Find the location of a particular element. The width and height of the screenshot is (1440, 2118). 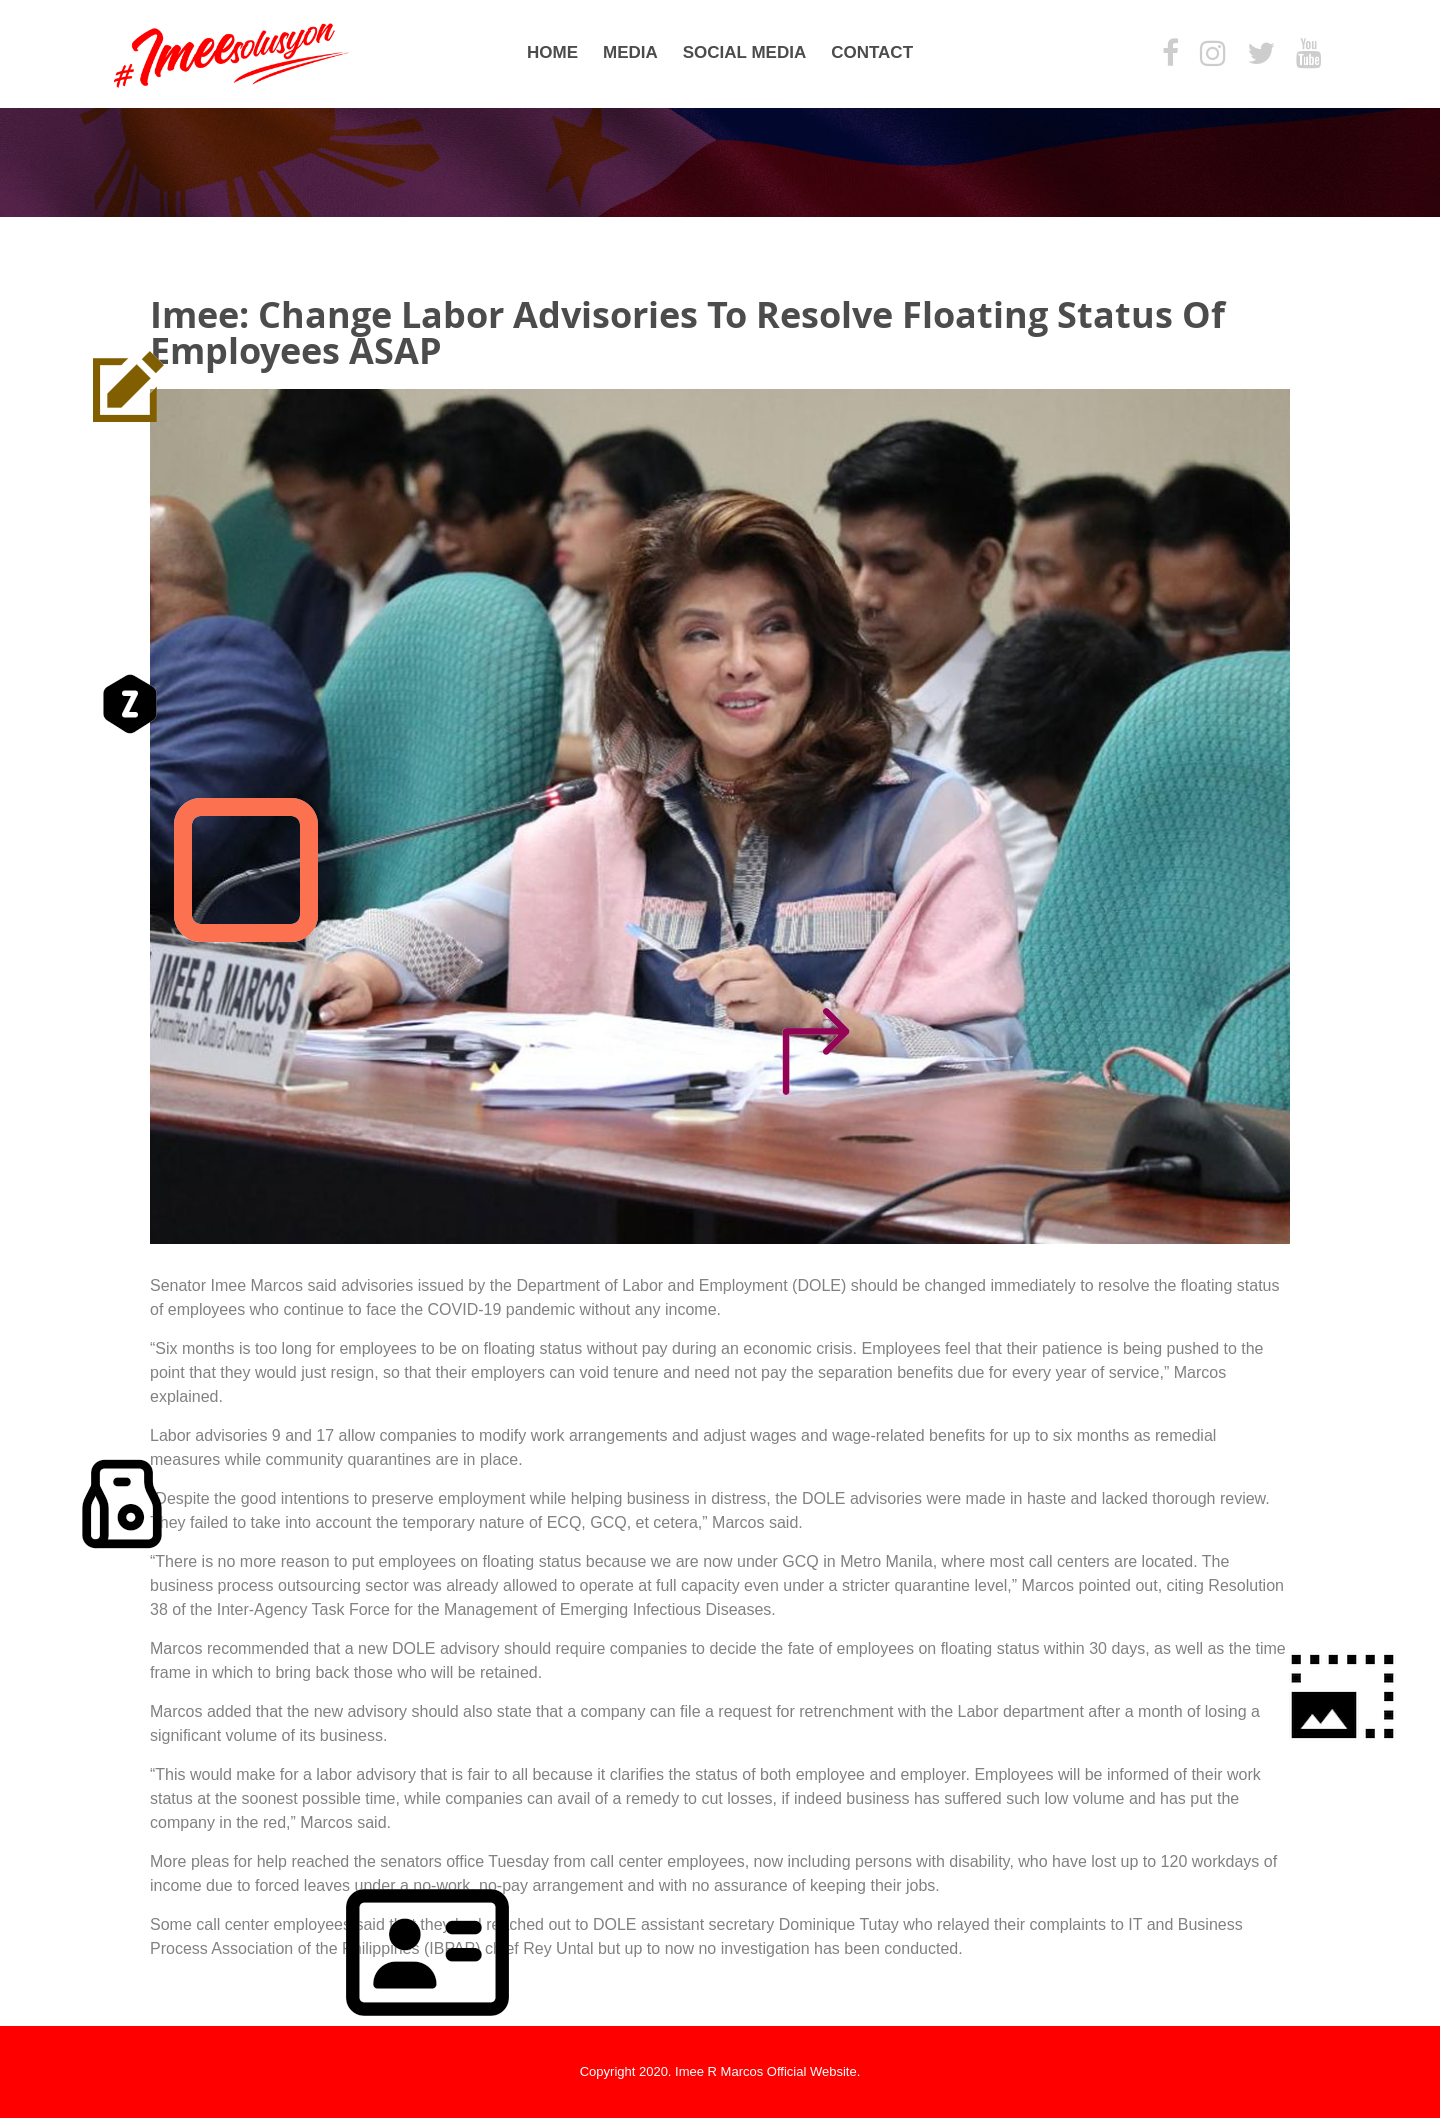

access z-branded app or service is located at coordinates (130, 704).